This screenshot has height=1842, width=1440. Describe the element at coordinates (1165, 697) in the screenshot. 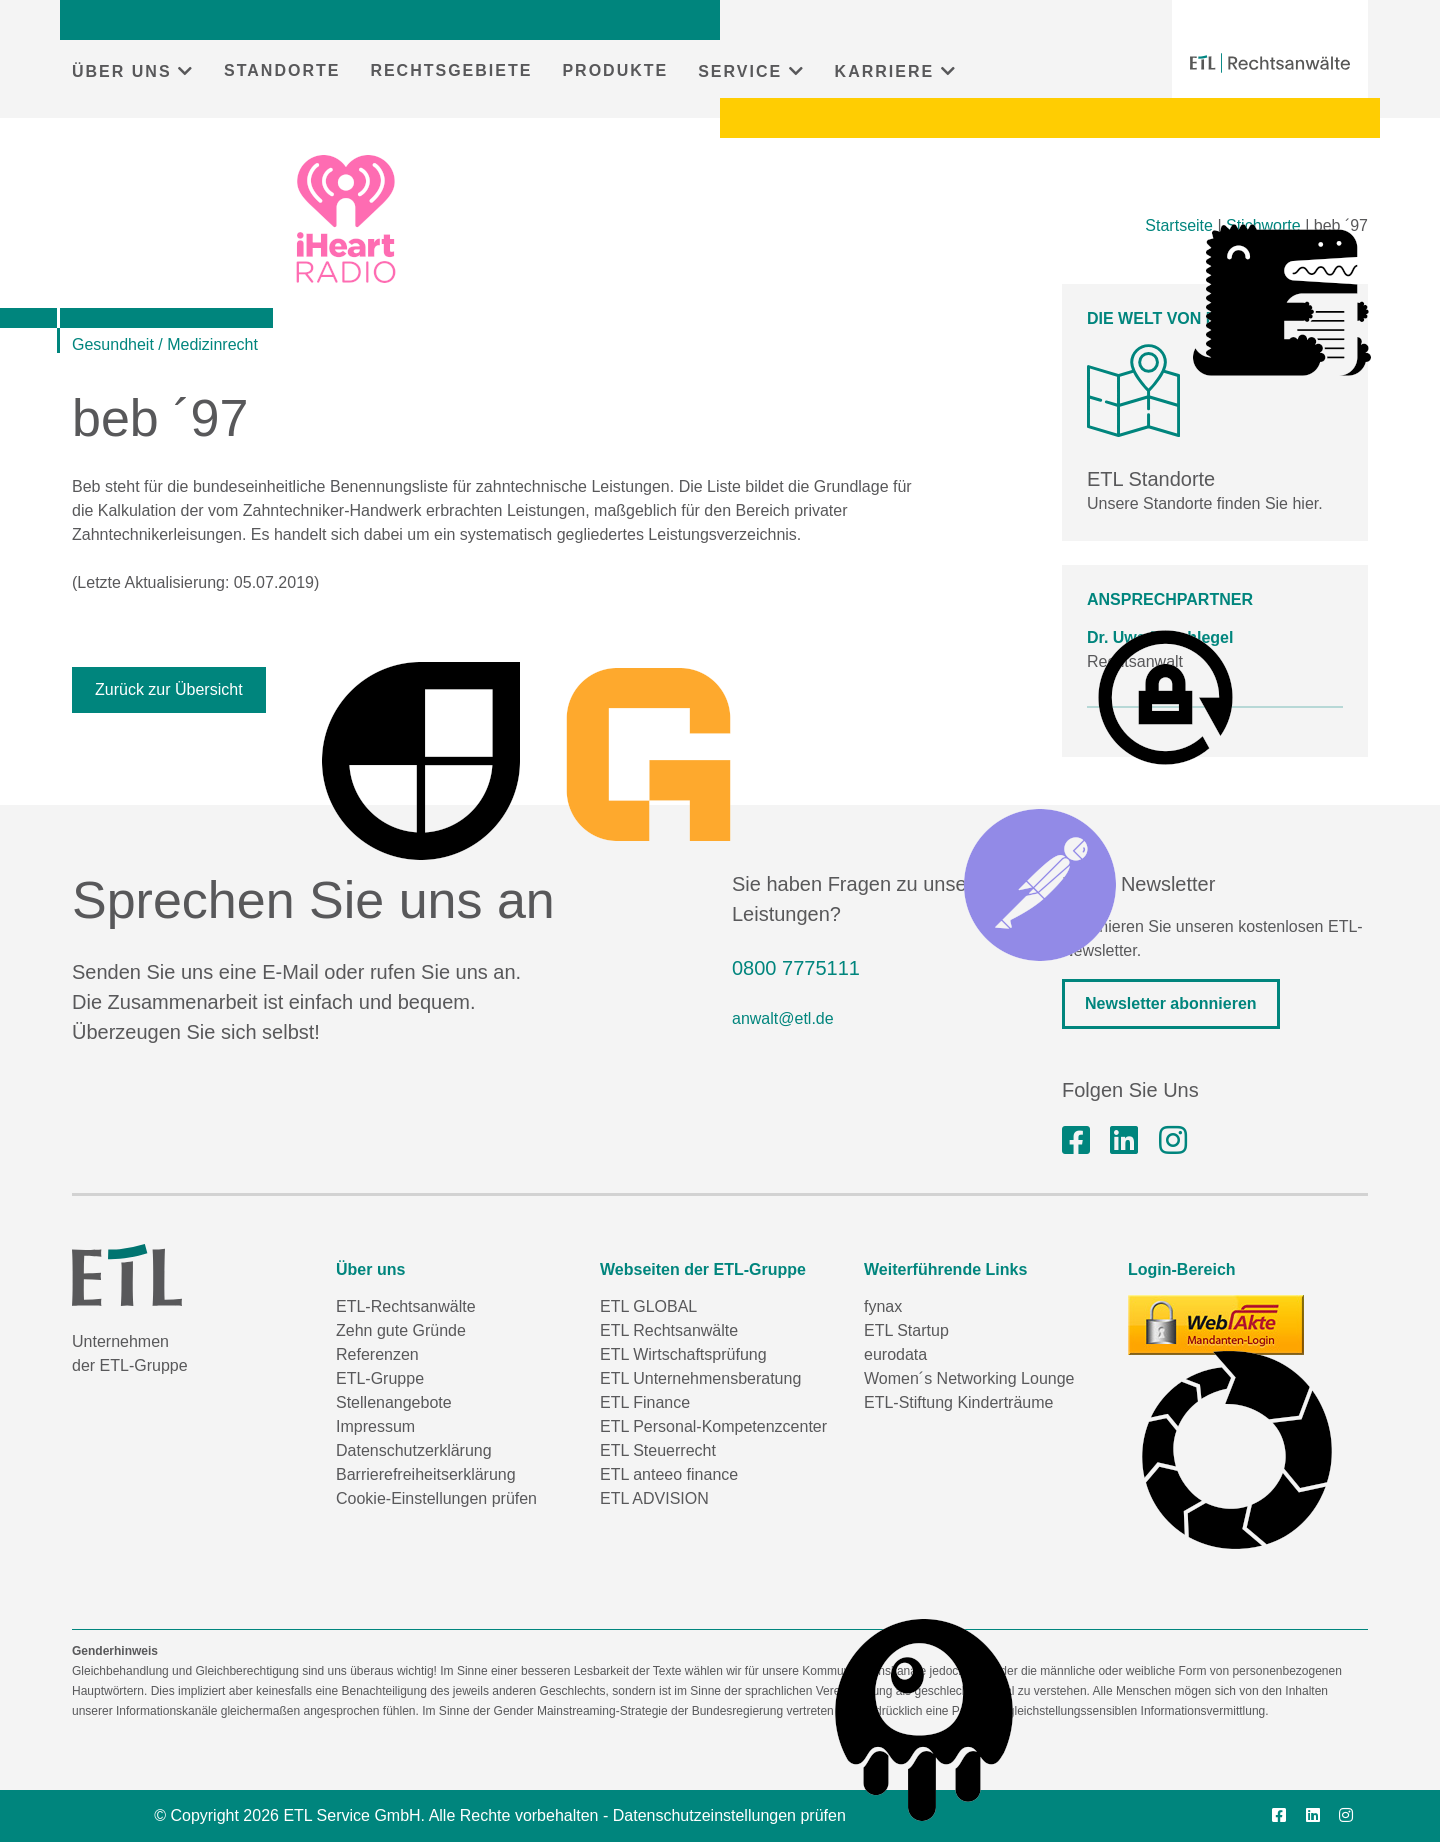

I see `screen rotation is locked` at that location.